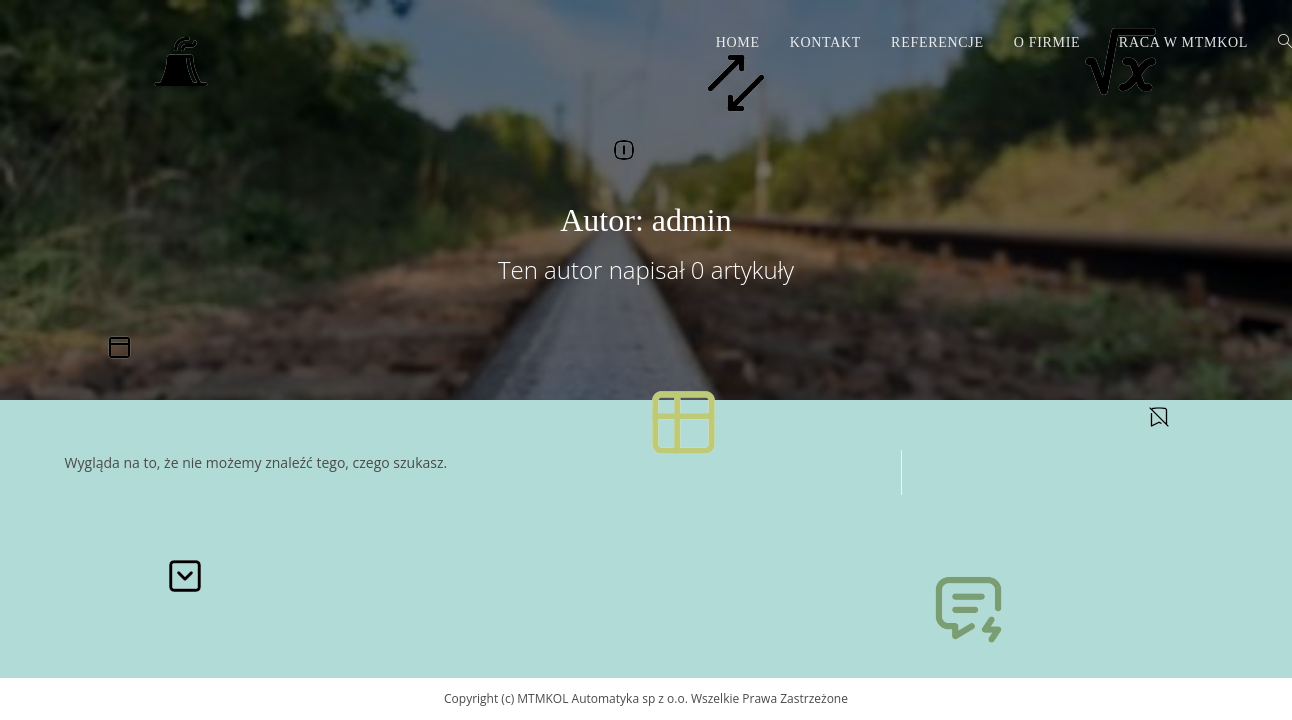  What do you see at coordinates (181, 65) in the screenshot?
I see `view nuclear power plant status` at bounding box center [181, 65].